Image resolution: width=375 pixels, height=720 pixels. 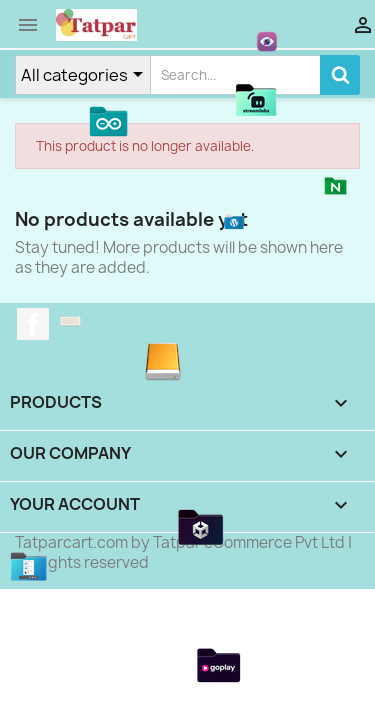 What do you see at coordinates (234, 222) in the screenshot?
I see `folder containing wordpress website files` at bounding box center [234, 222].